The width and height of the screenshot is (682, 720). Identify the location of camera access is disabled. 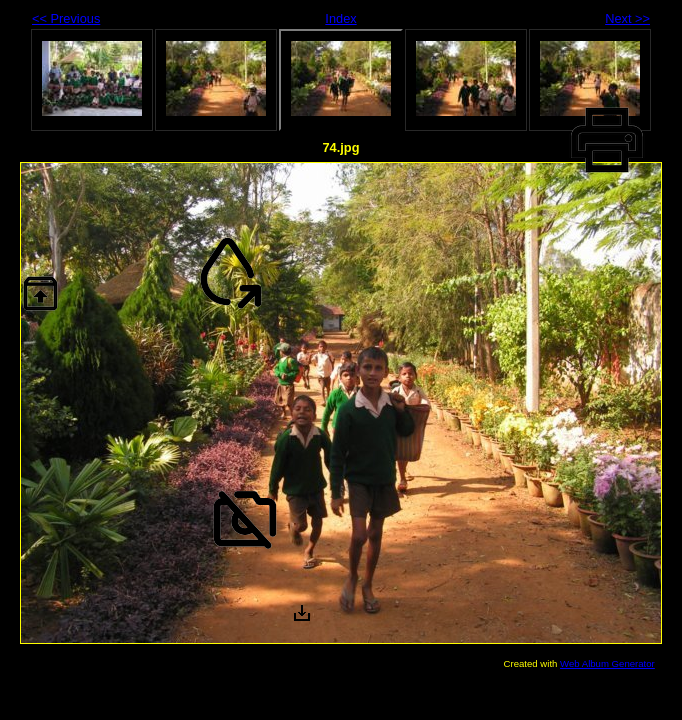
(245, 520).